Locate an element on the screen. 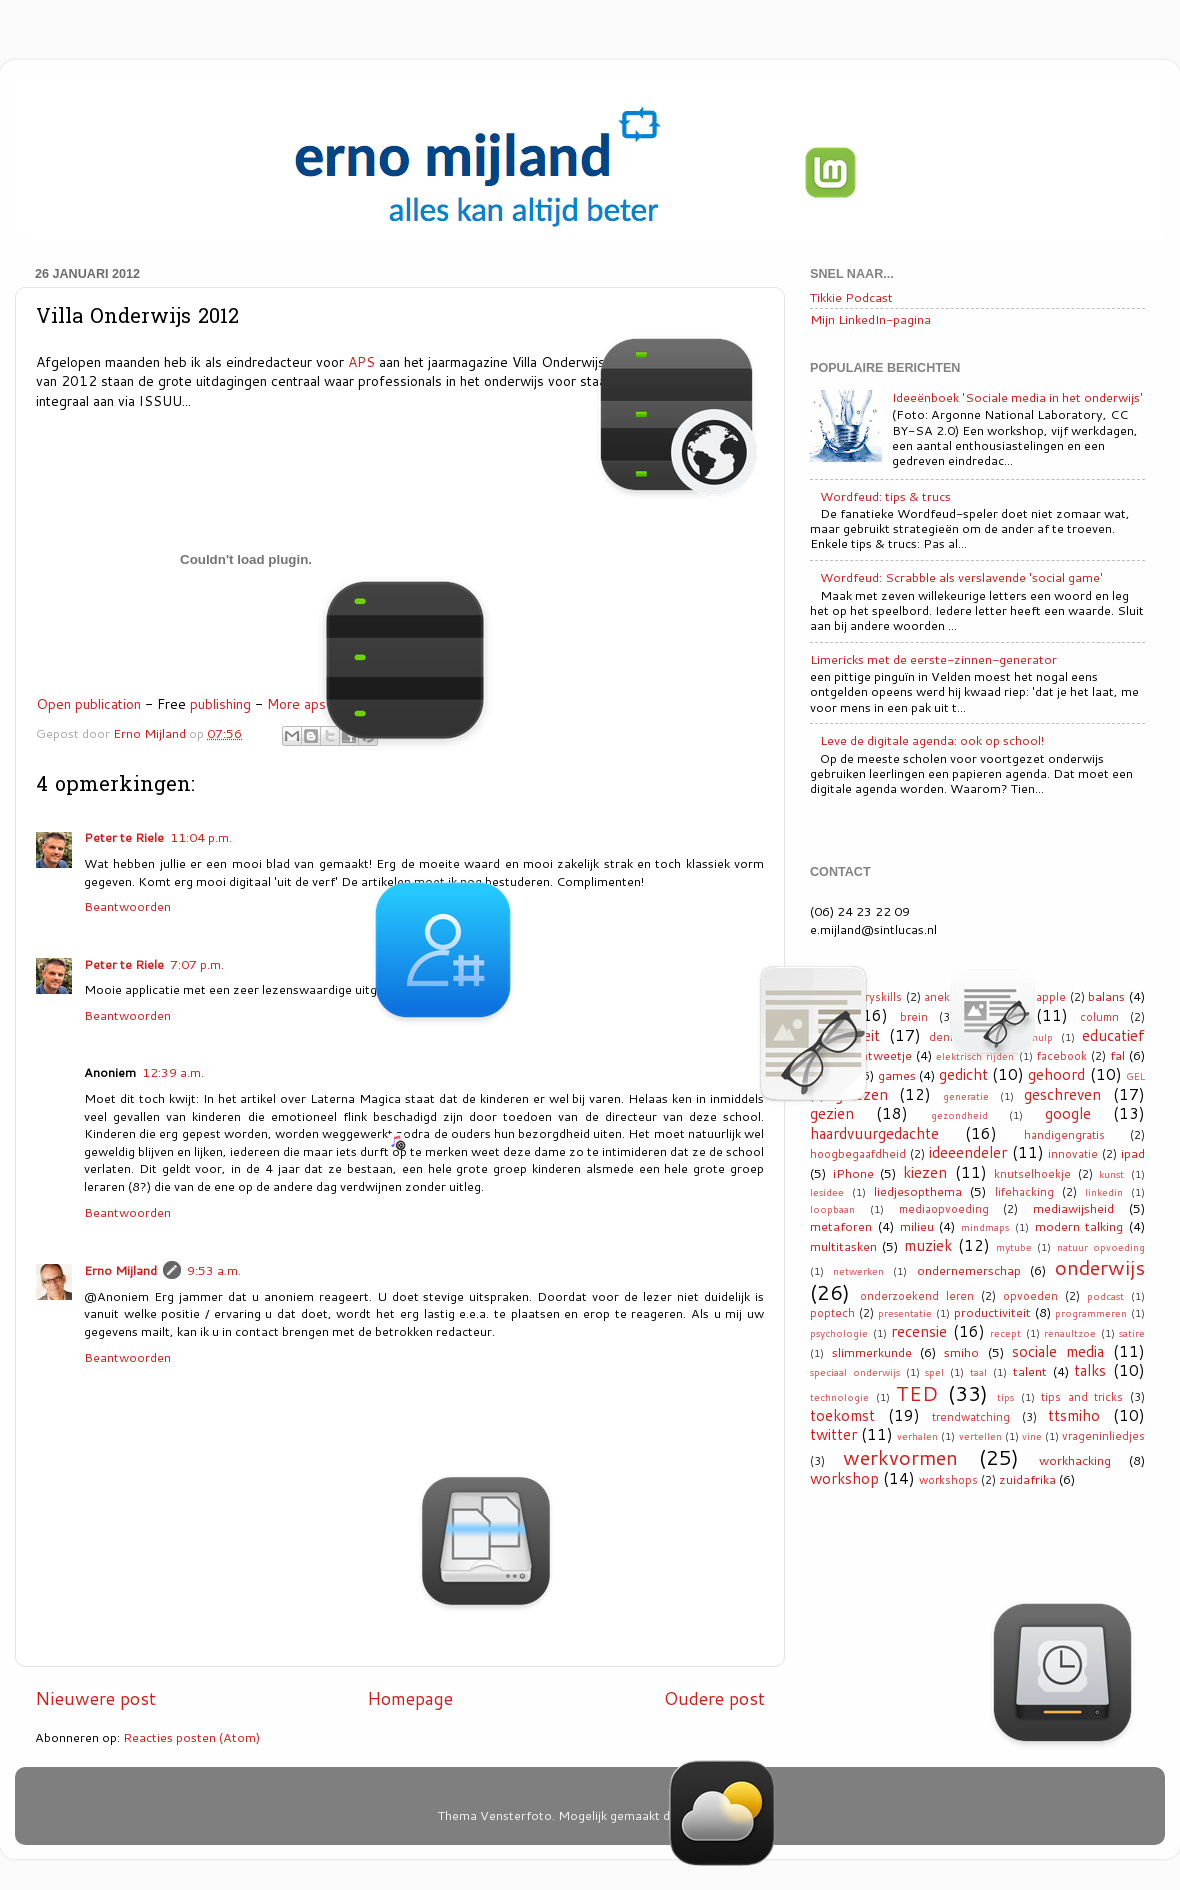 Image resolution: width=1180 pixels, height=1890 pixels. open the documents app is located at coordinates (813, 1033).